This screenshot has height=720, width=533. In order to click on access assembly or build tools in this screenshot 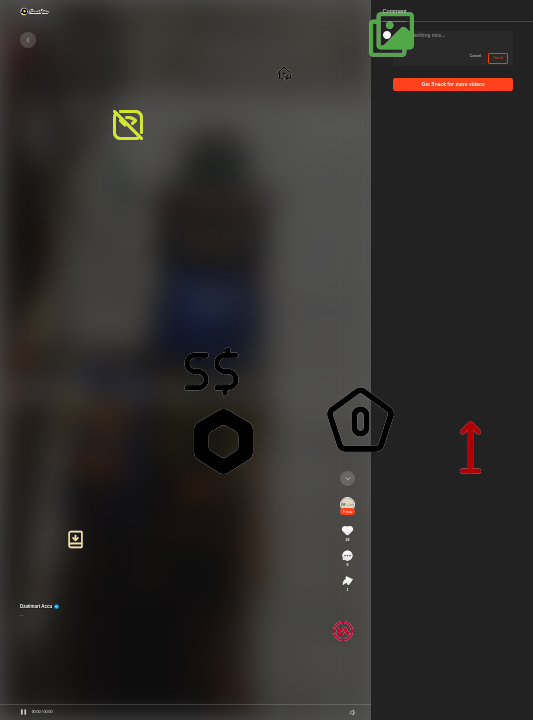, I will do `click(223, 441)`.